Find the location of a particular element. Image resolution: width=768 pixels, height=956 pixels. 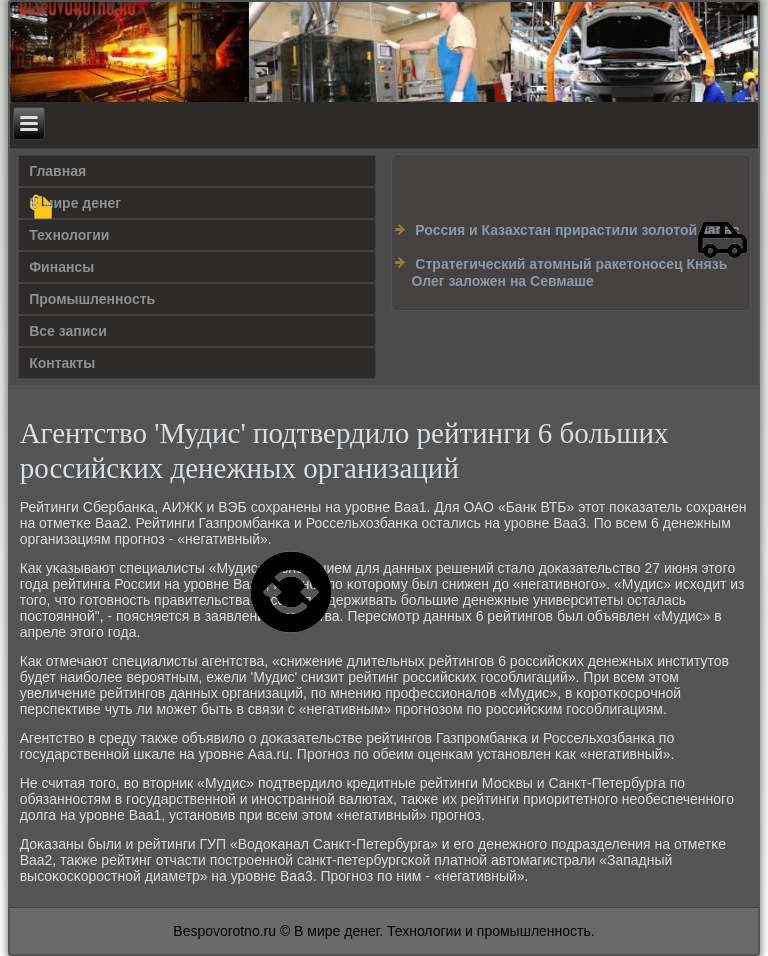

access vehicle or driving settings is located at coordinates (722, 238).